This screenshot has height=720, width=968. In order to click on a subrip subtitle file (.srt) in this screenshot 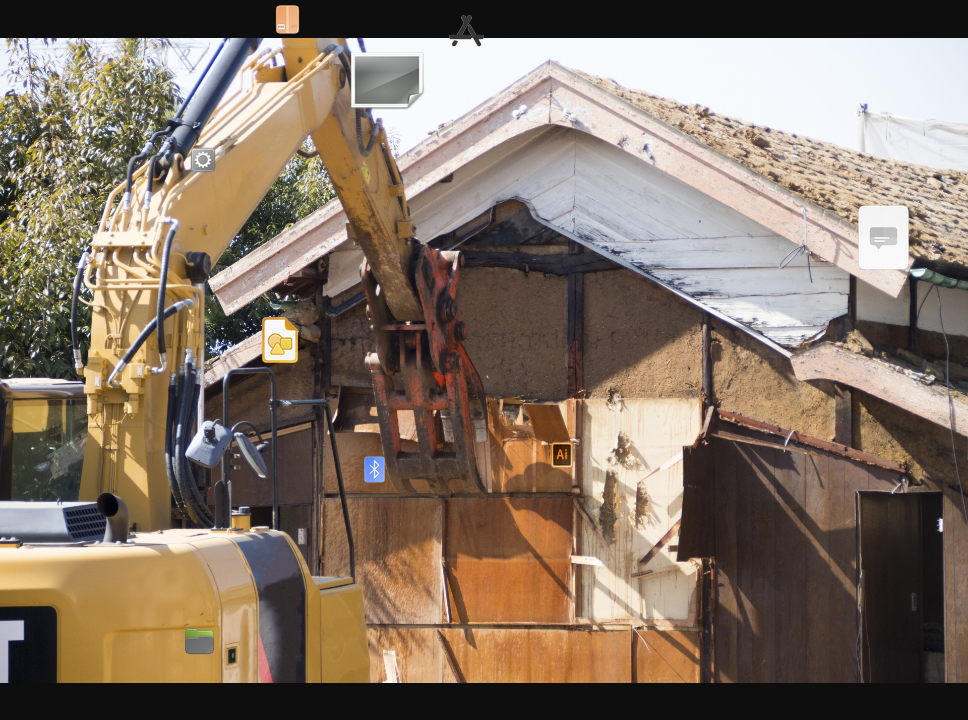, I will do `click(883, 237)`.